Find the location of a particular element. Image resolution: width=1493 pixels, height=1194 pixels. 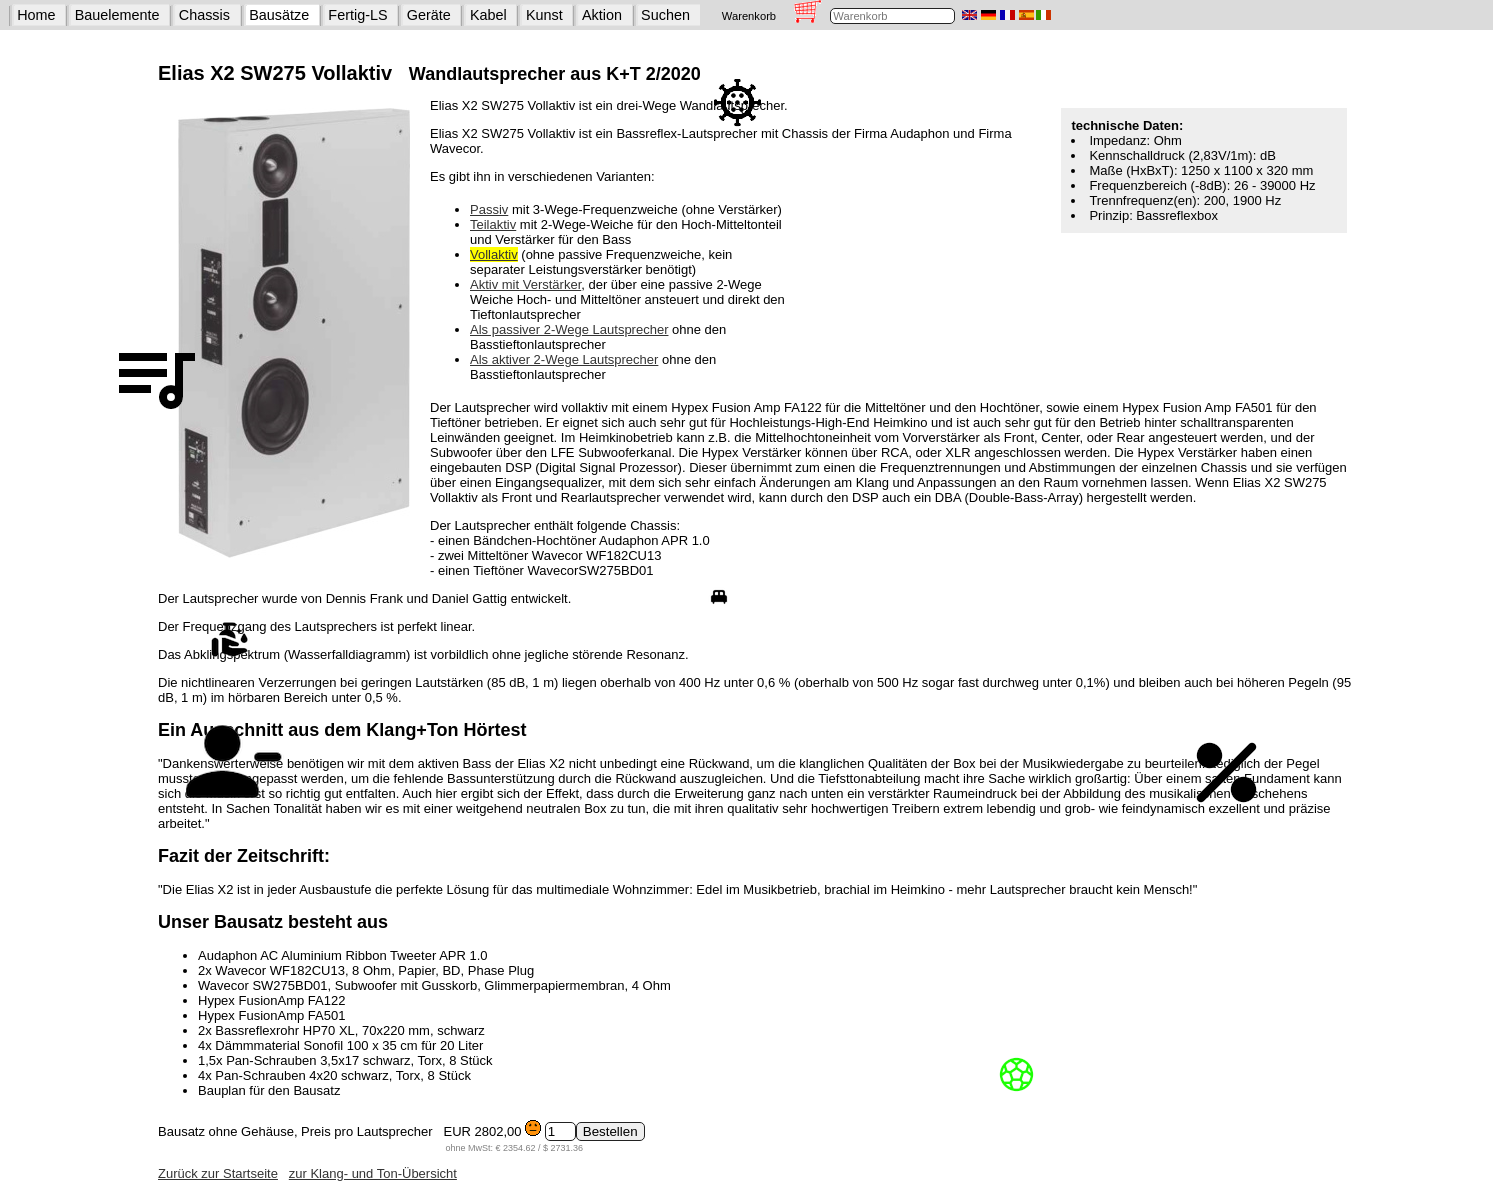

view covid-19 related information is located at coordinates (737, 102).